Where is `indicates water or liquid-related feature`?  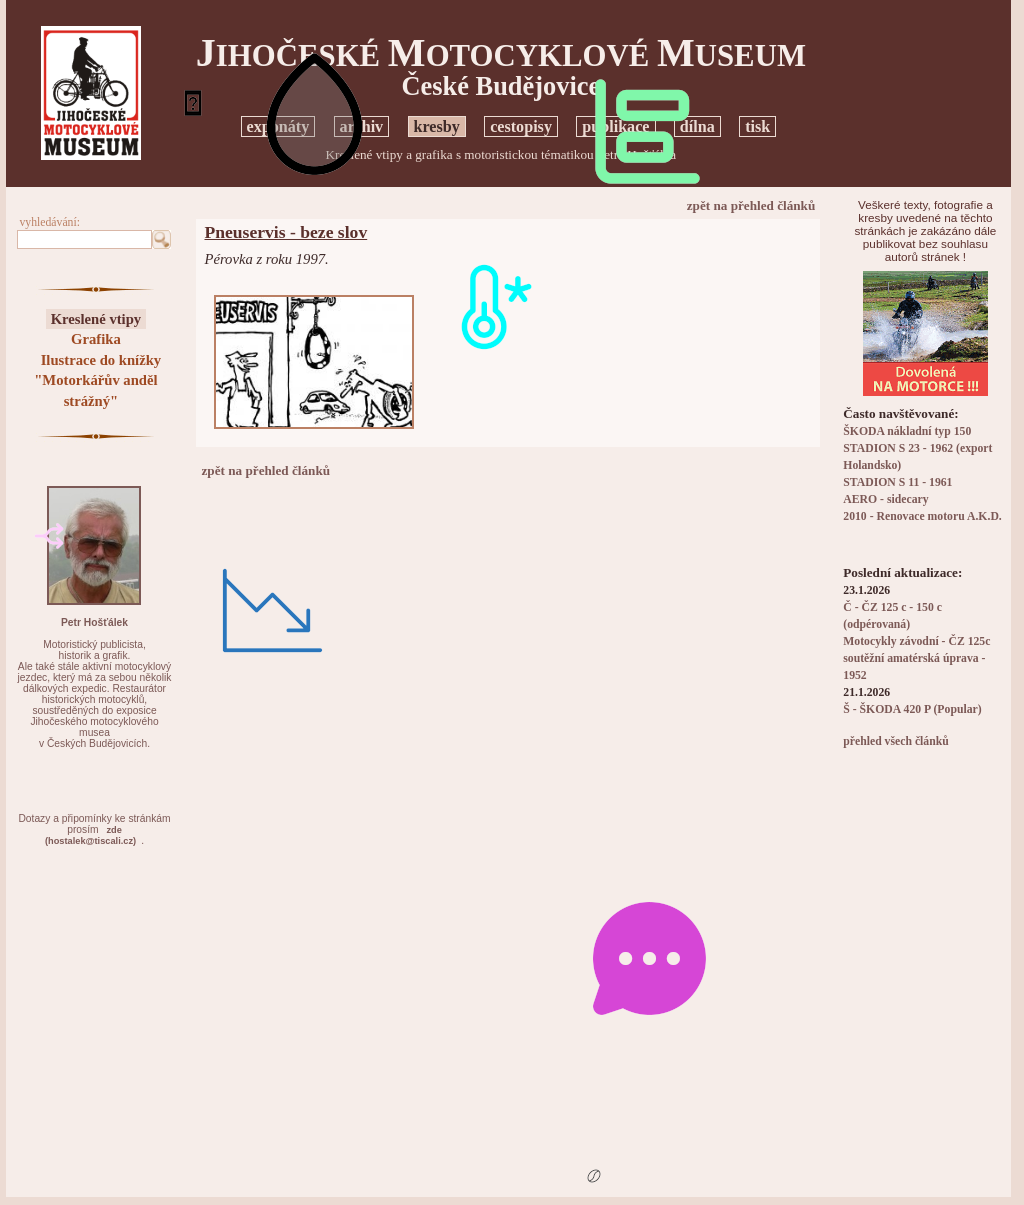
indicates water or liquid-related feature is located at coordinates (314, 118).